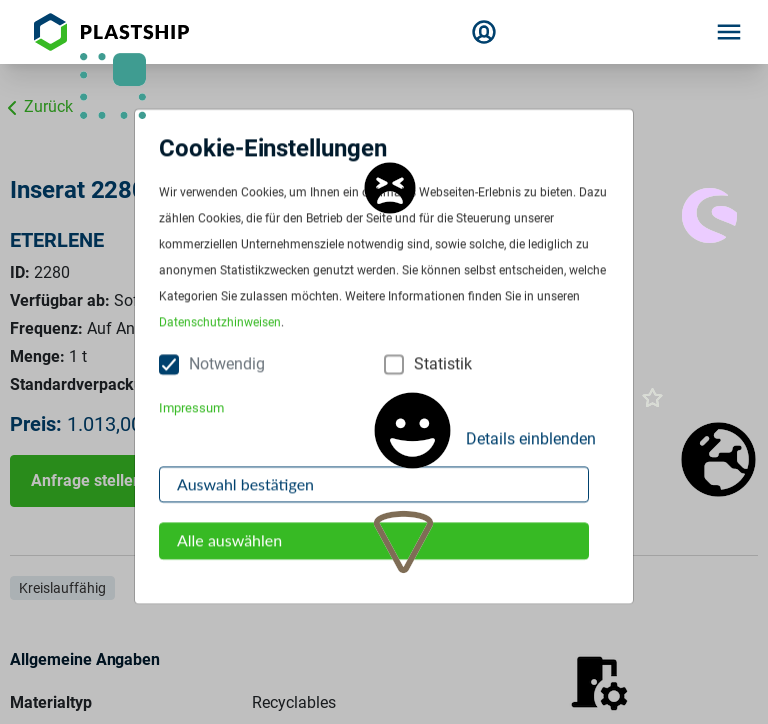 The width and height of the screenshot is (768, 724). What do you see at coordinates (652, 398) in the screenshot?
I see `add item to favorites` at bounding box center [652, 398].